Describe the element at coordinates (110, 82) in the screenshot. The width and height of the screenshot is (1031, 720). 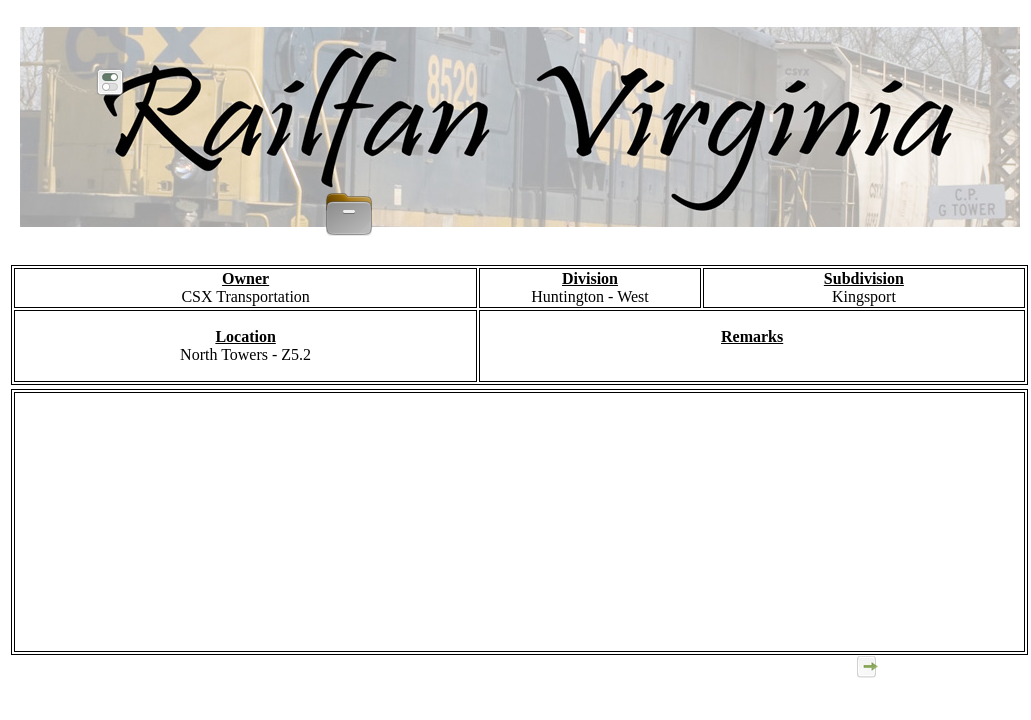
I see `open system settings or preferences` at that location.